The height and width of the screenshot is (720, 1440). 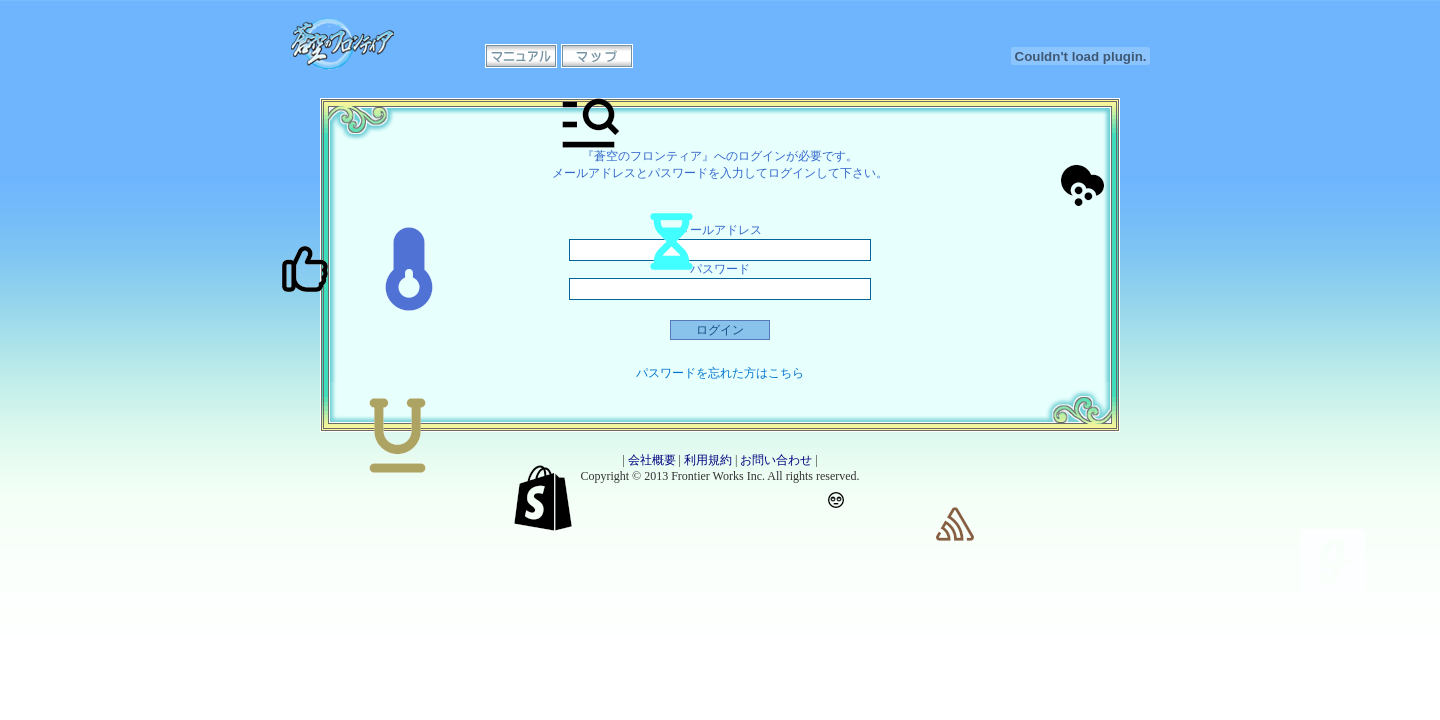 I want to click on link to Sentry error monitoring service, so click(x=955, y=524).